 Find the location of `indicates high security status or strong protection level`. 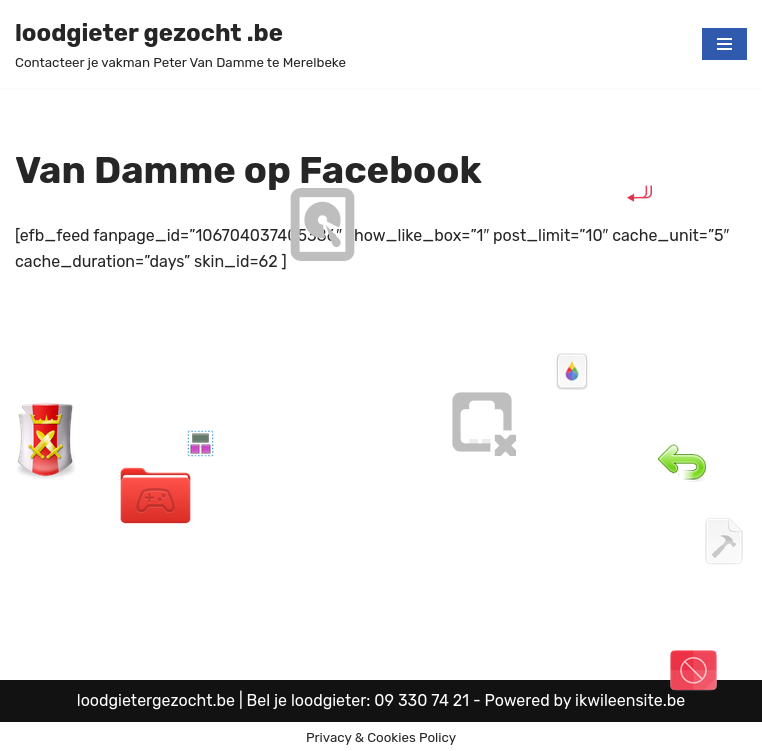

indicates high security status or strong protection level is located at coordinates (45, 440).